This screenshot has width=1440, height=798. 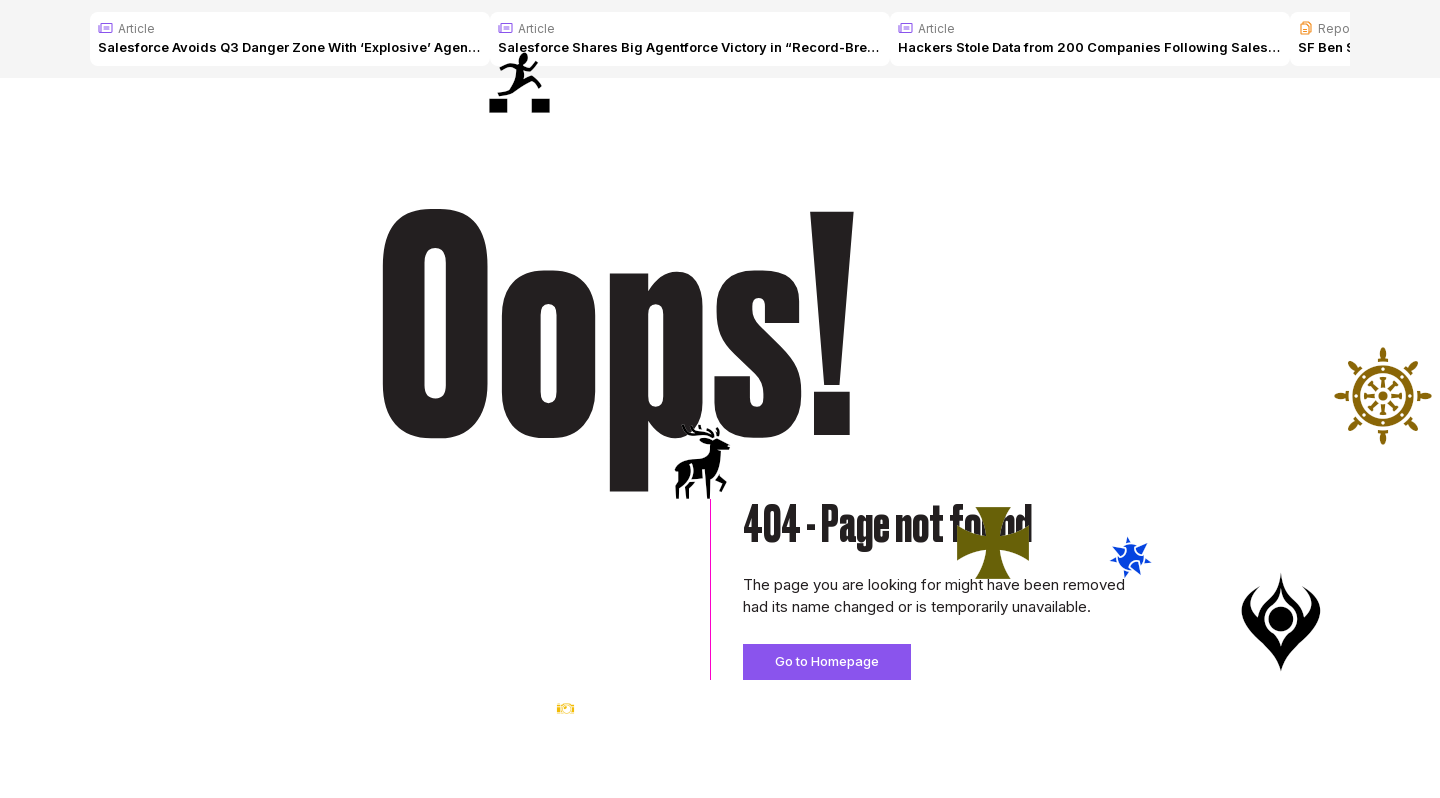 I want to click on take a photo, so click(x=565, y=708).